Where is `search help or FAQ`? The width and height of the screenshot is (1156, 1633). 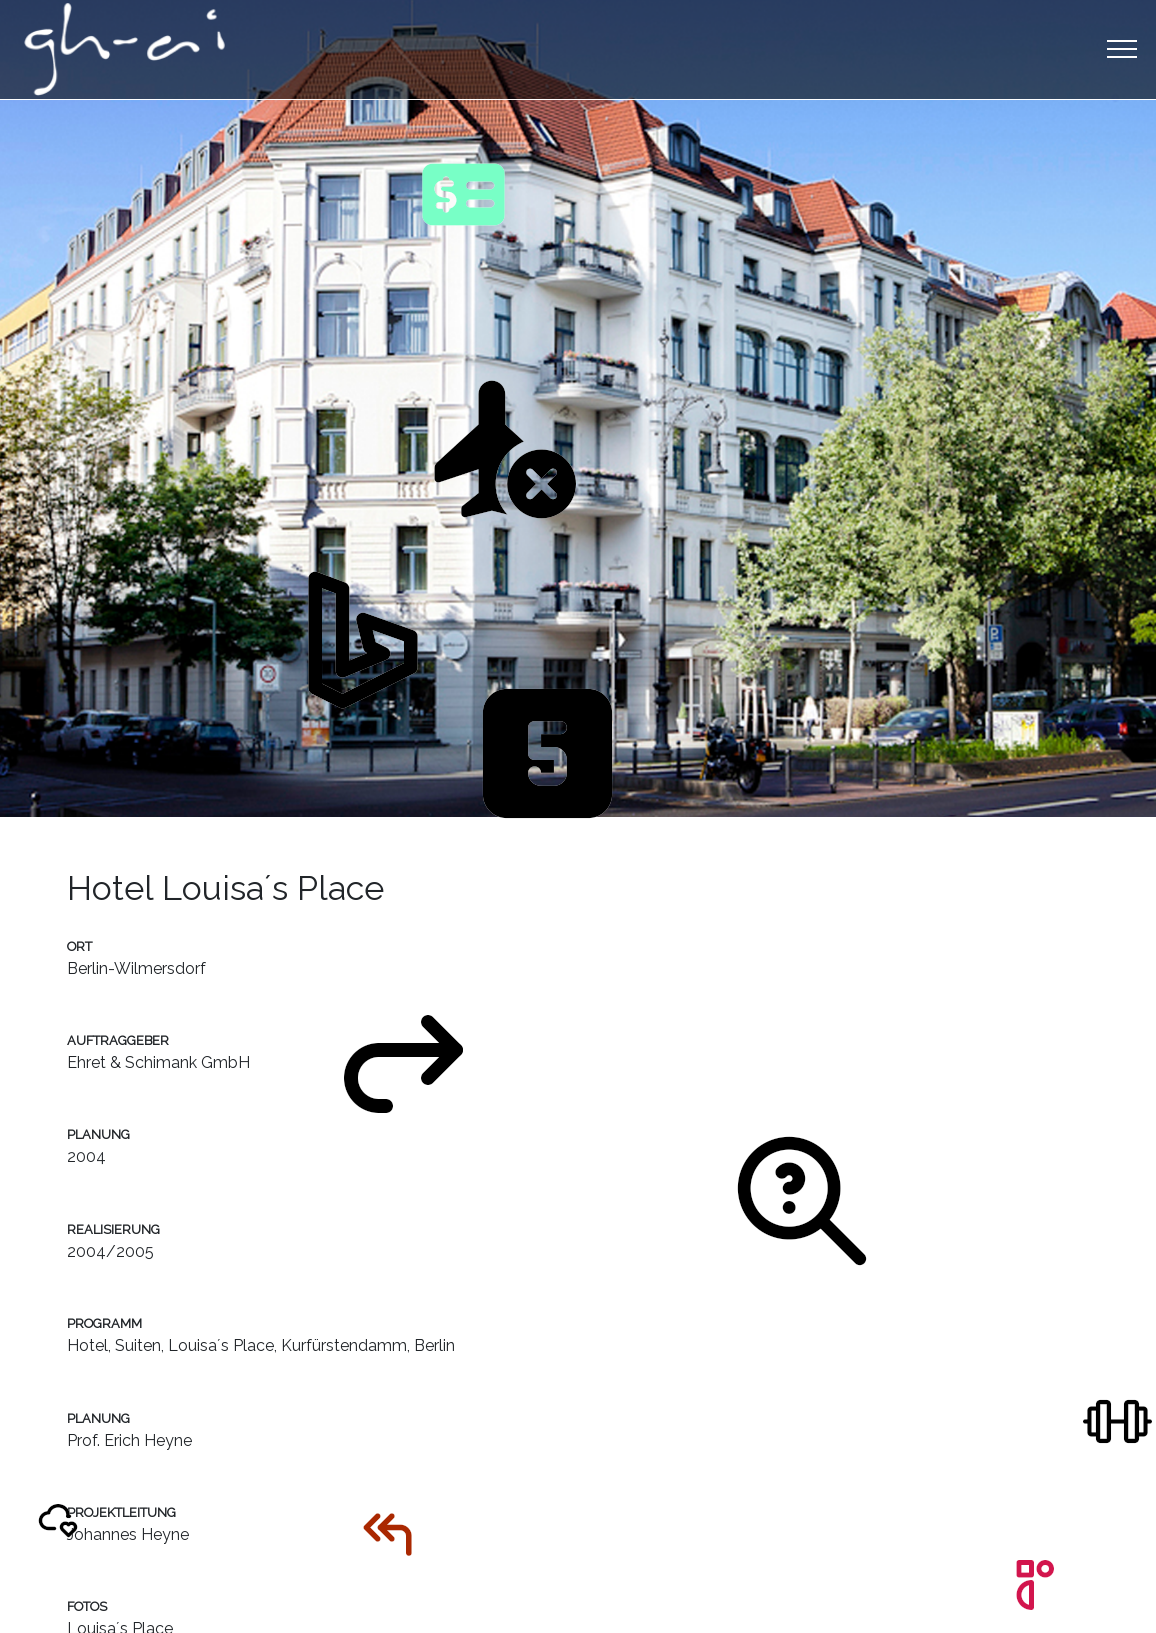 search help or FAQ is located at coordinates (802, 1201).